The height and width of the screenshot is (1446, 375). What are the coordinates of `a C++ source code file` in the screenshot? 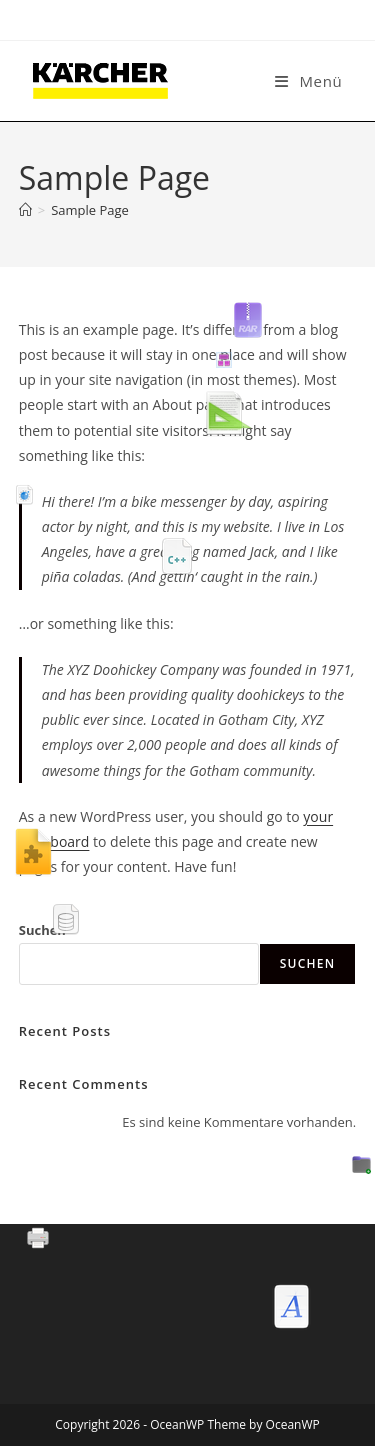 It's located at (177, 556).